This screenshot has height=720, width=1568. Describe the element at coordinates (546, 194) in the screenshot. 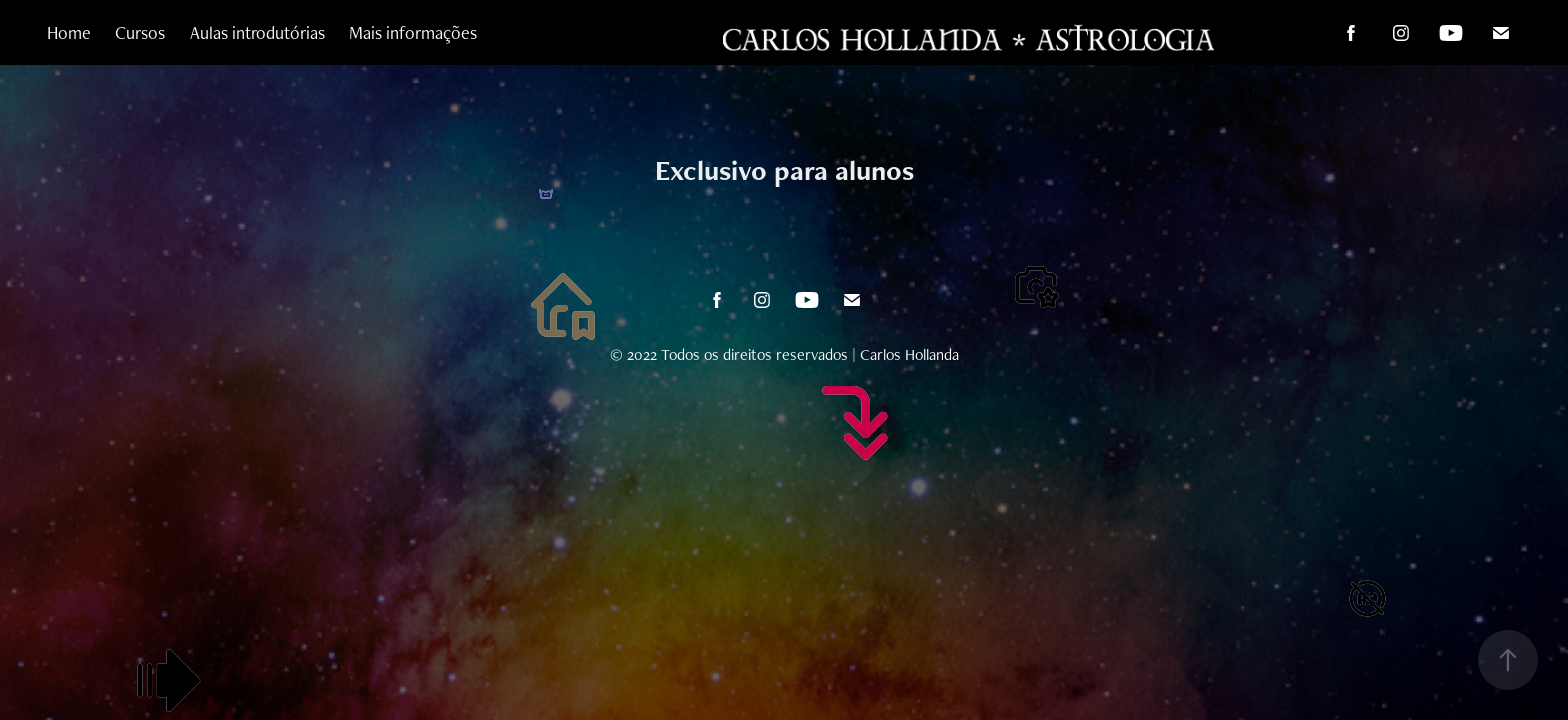

I see `wash at low temperature setting` at that location.